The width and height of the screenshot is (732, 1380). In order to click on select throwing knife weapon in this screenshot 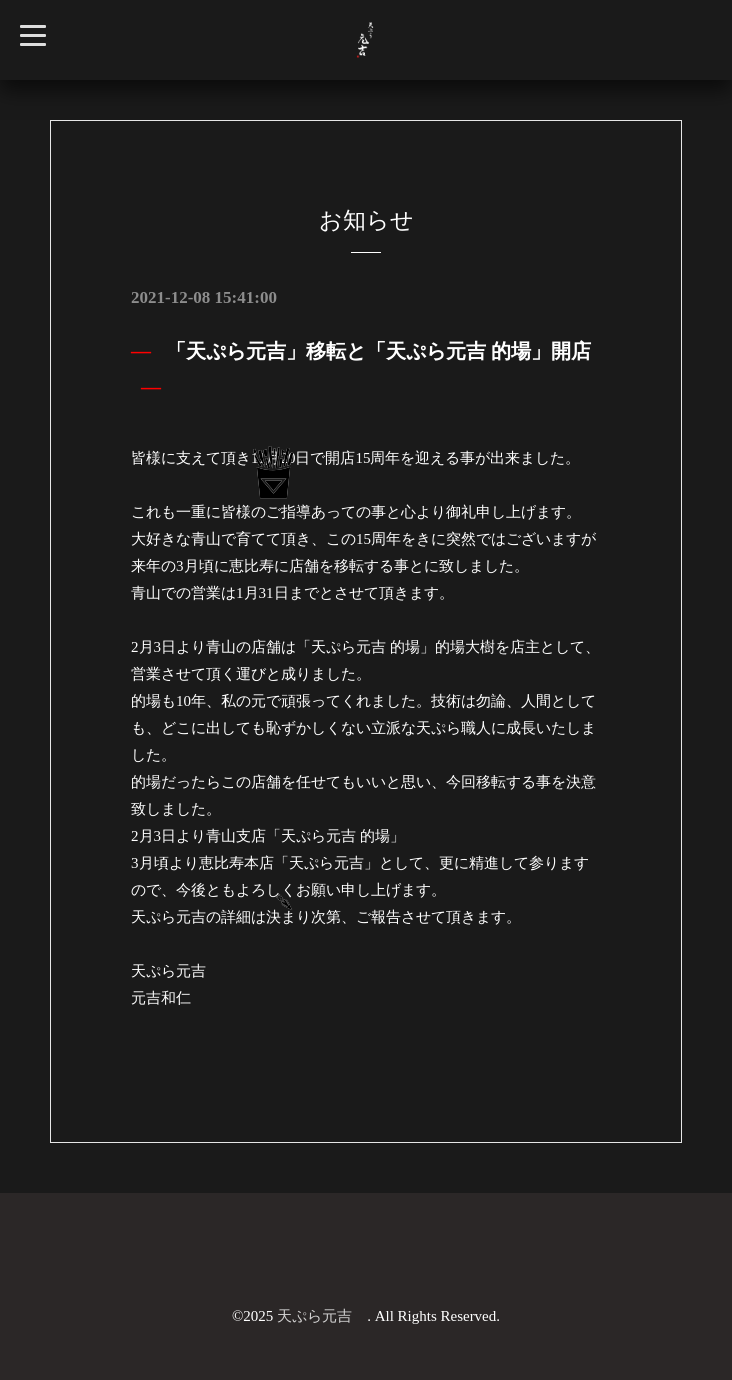, I will do `click(284, 902)`.